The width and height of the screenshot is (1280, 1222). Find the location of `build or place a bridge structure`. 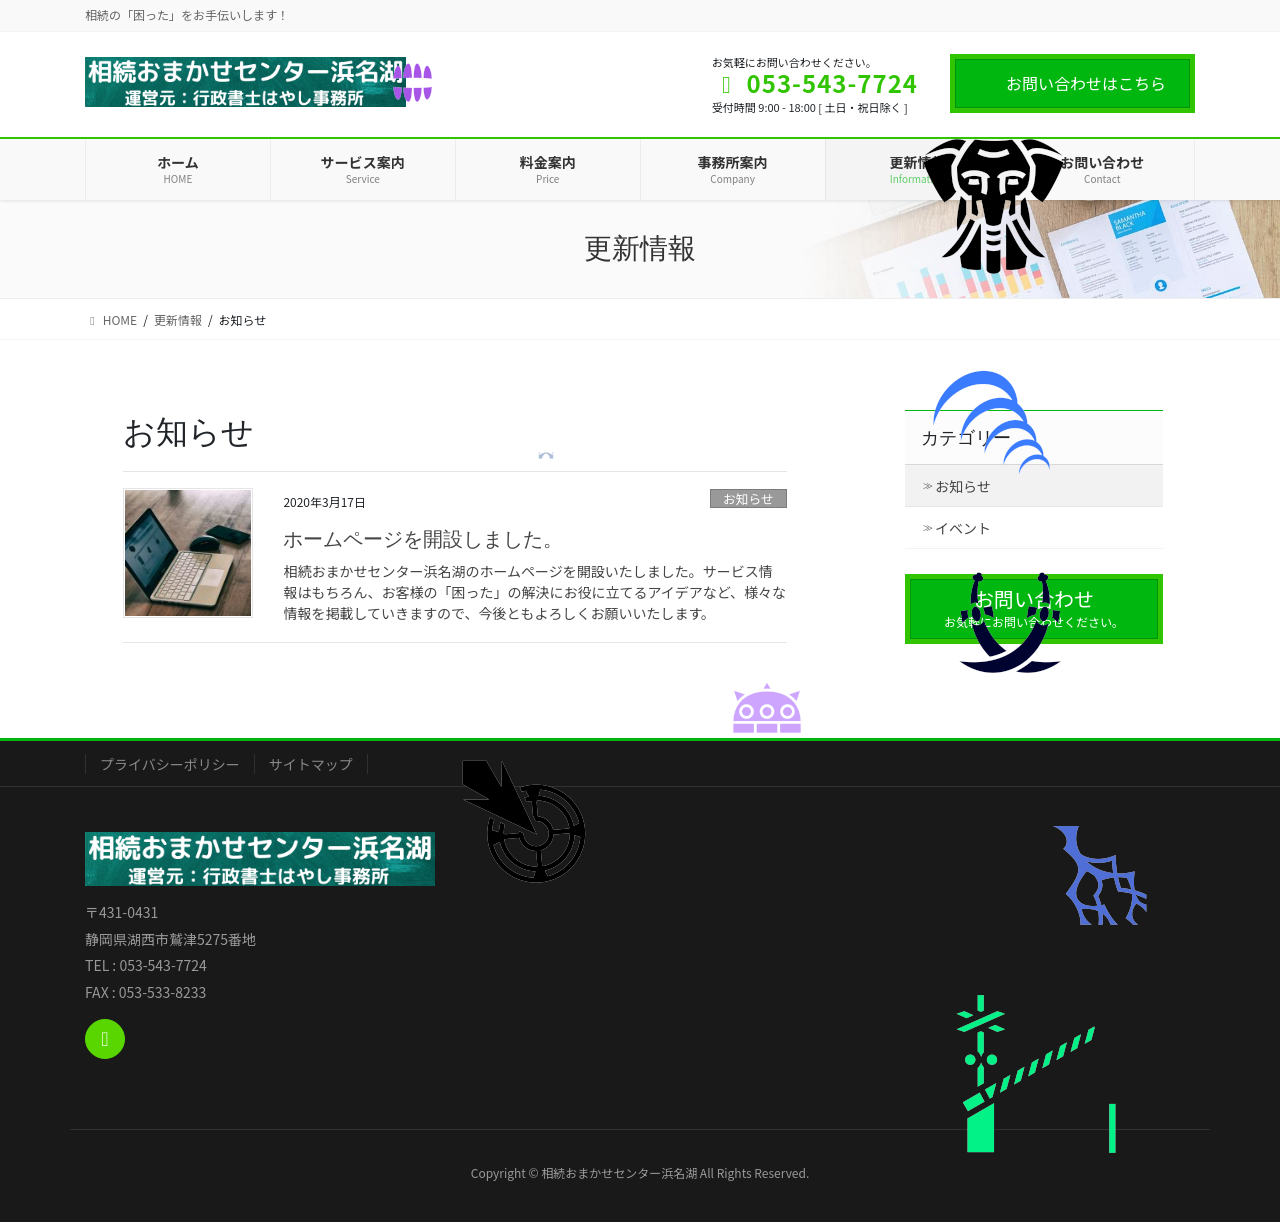

build or place a bridge structure is located at coordinates (546, 452).